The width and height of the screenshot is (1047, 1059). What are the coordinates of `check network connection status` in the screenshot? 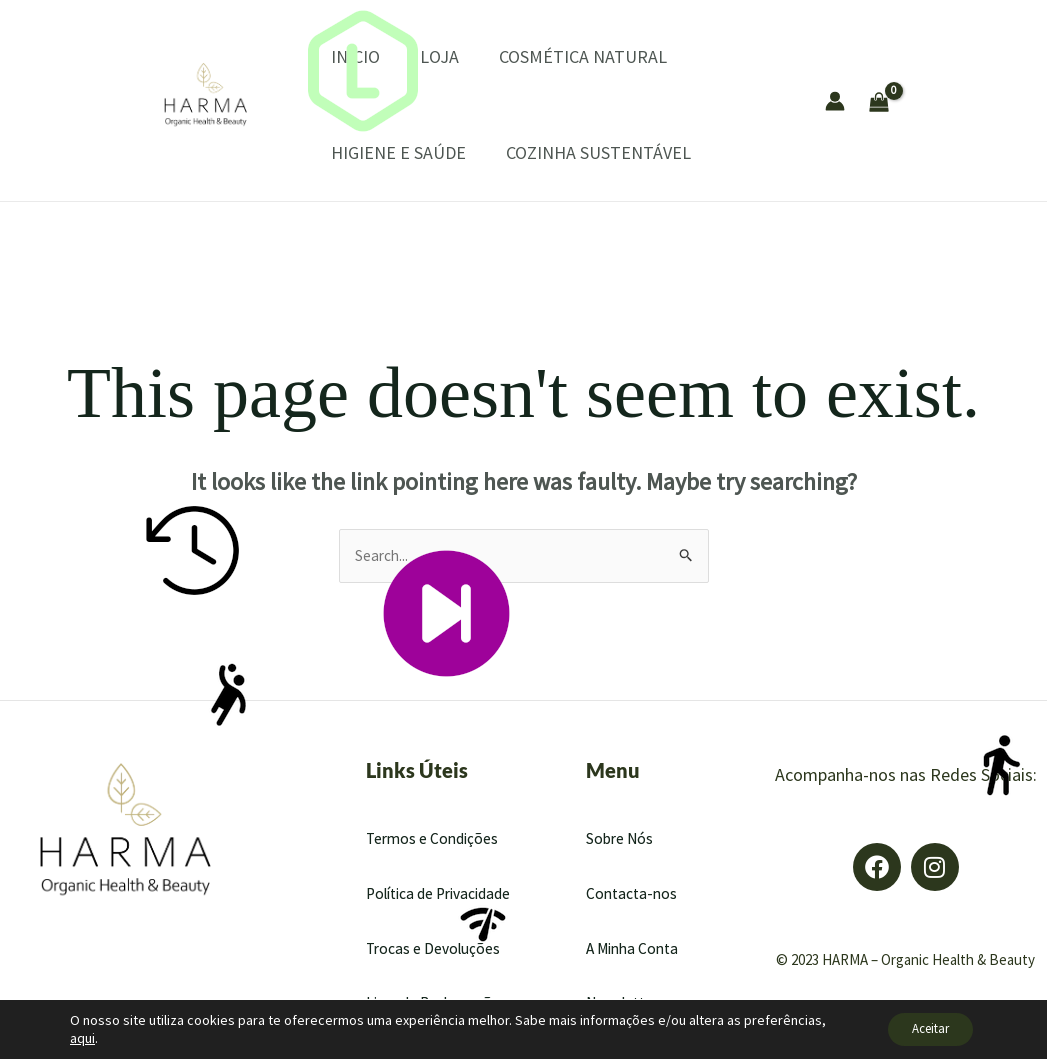 It's located at (483, 924).